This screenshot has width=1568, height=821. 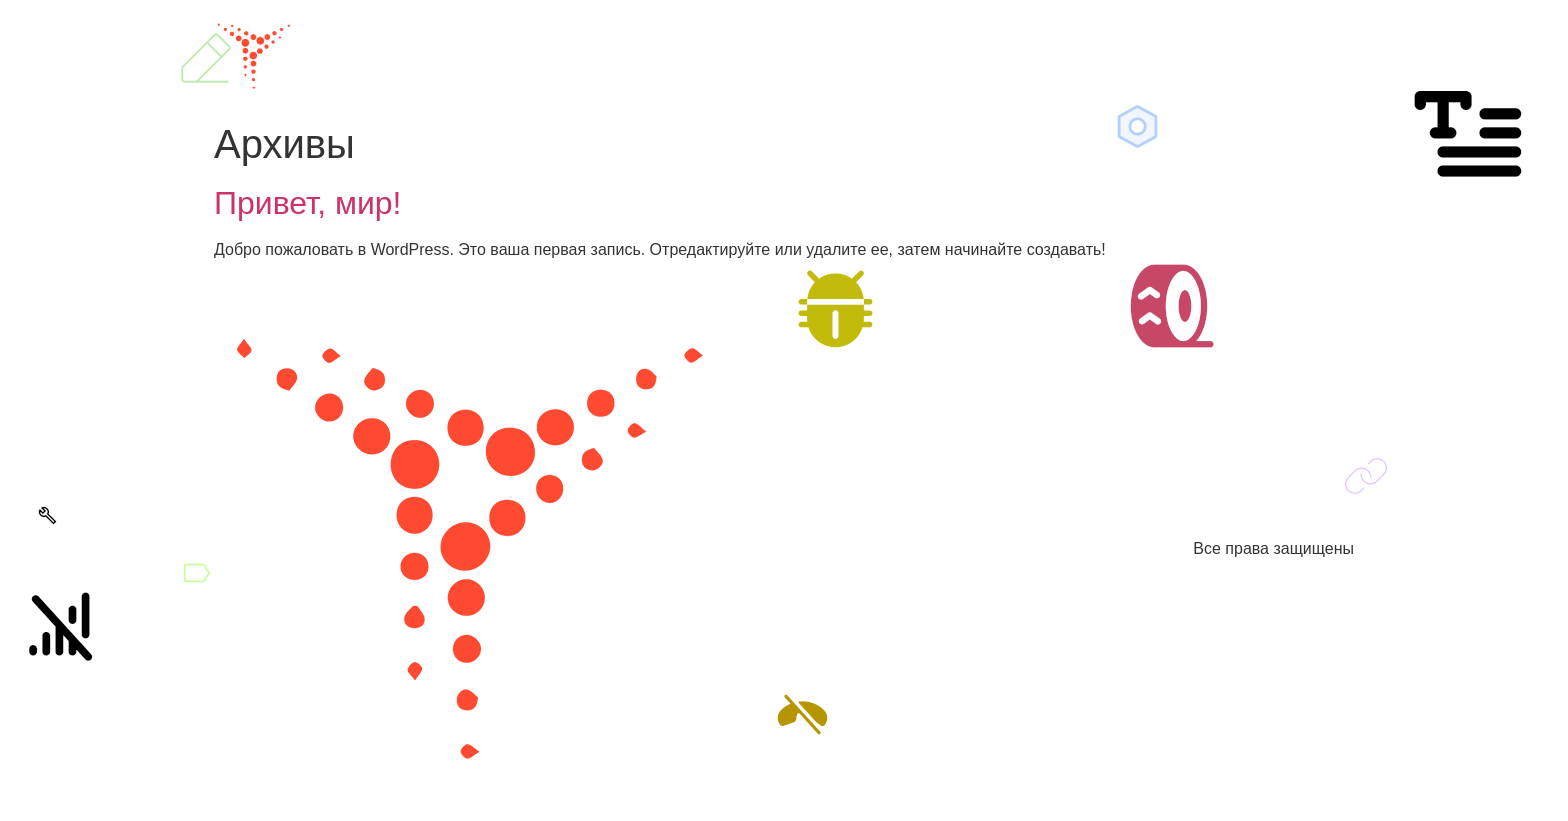 What do you see at coordinates (1137, 126) in the screenshot?
I see `access hardware or mechanical settings` at bounding box center [1137, 126].